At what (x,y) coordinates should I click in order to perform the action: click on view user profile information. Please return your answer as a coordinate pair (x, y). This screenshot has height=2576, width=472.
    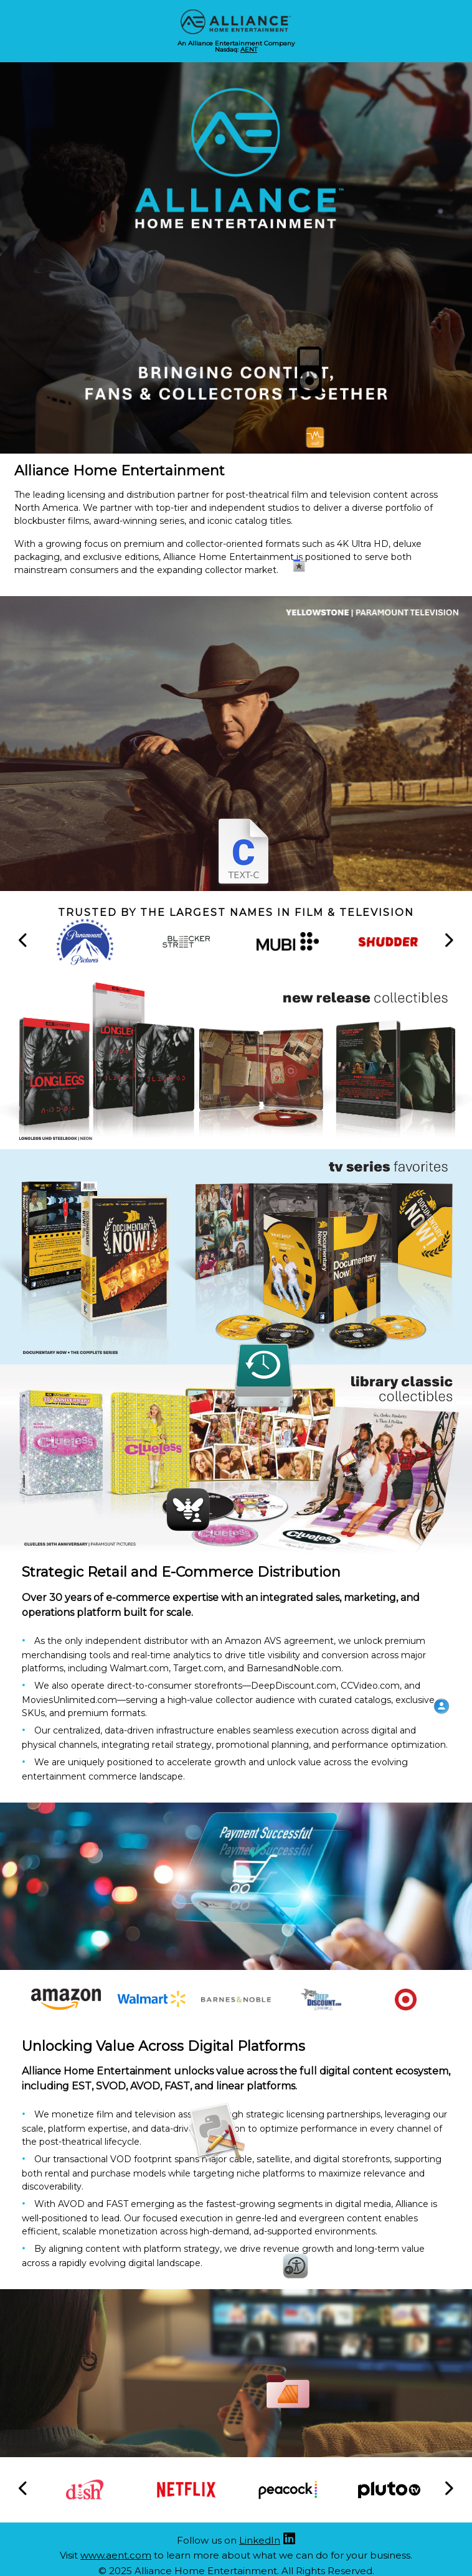
    Looking at the image, I should click on (441, 1706).